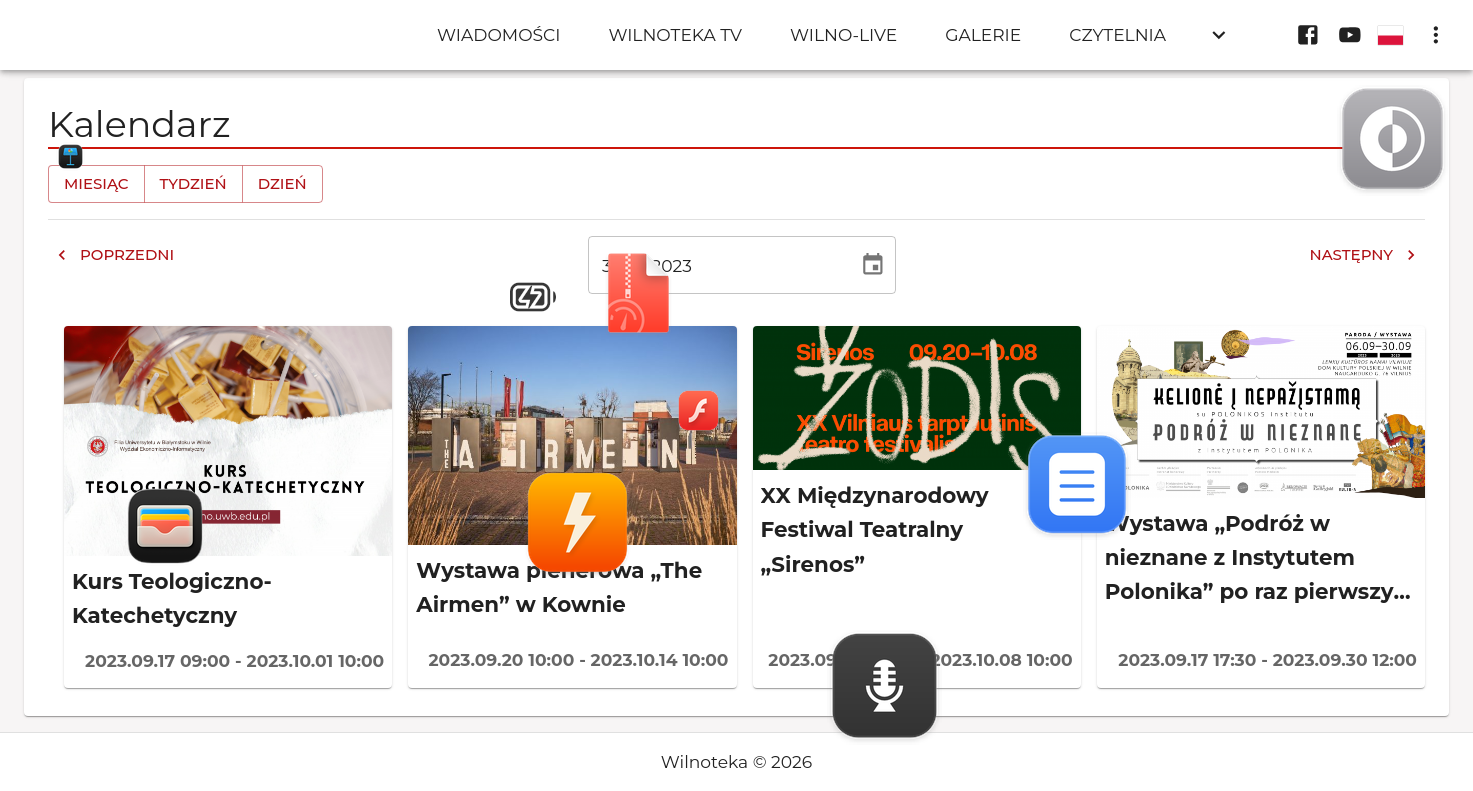  What do you see at coordinates (165, 526) in the screenshot?
I see `open apple wallet app` at bounding box center [165, 526].